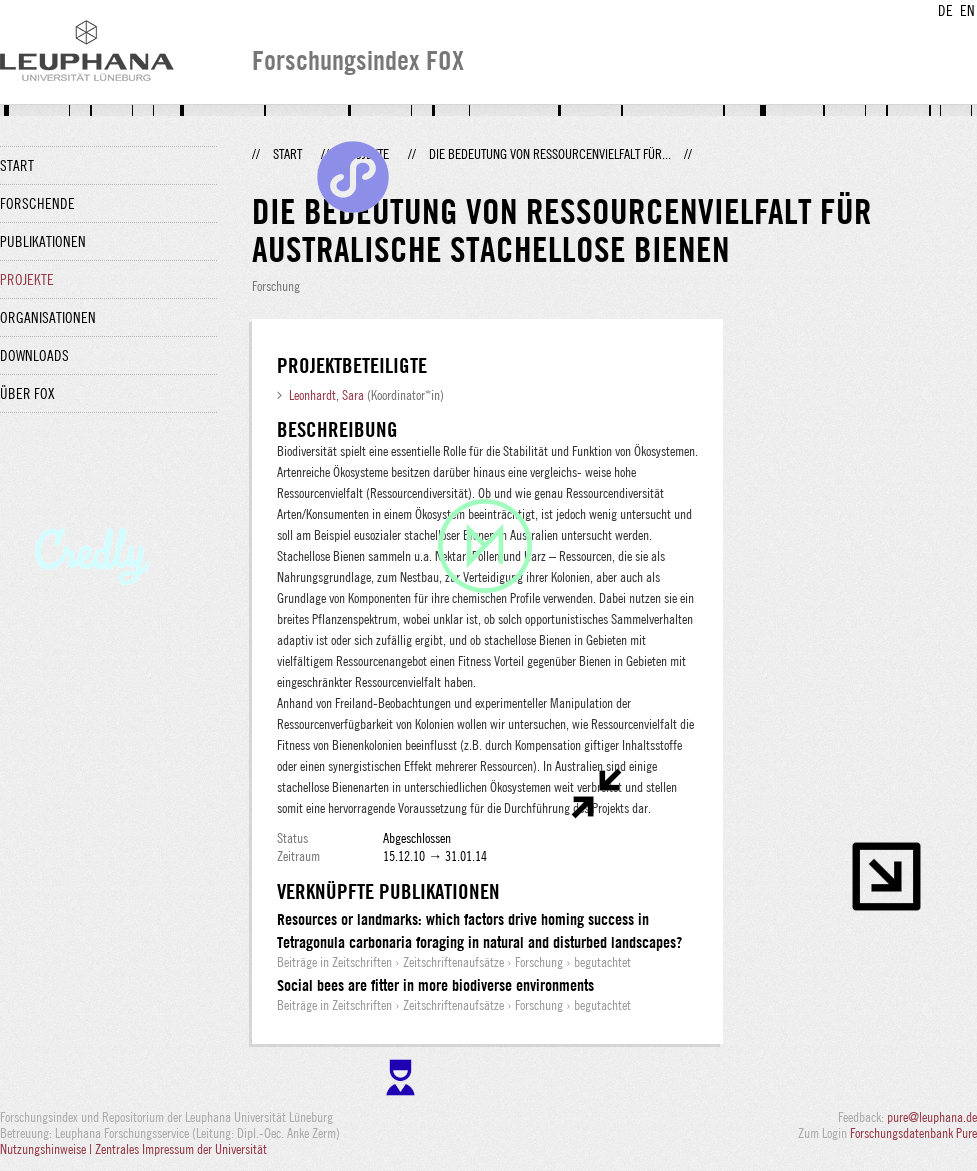 Image resolution: width=977 pixels, height=1171 pixels. Describe the element at coordinates (886, 876) in the screenshot. I see `navigate to the next section below` at that location.